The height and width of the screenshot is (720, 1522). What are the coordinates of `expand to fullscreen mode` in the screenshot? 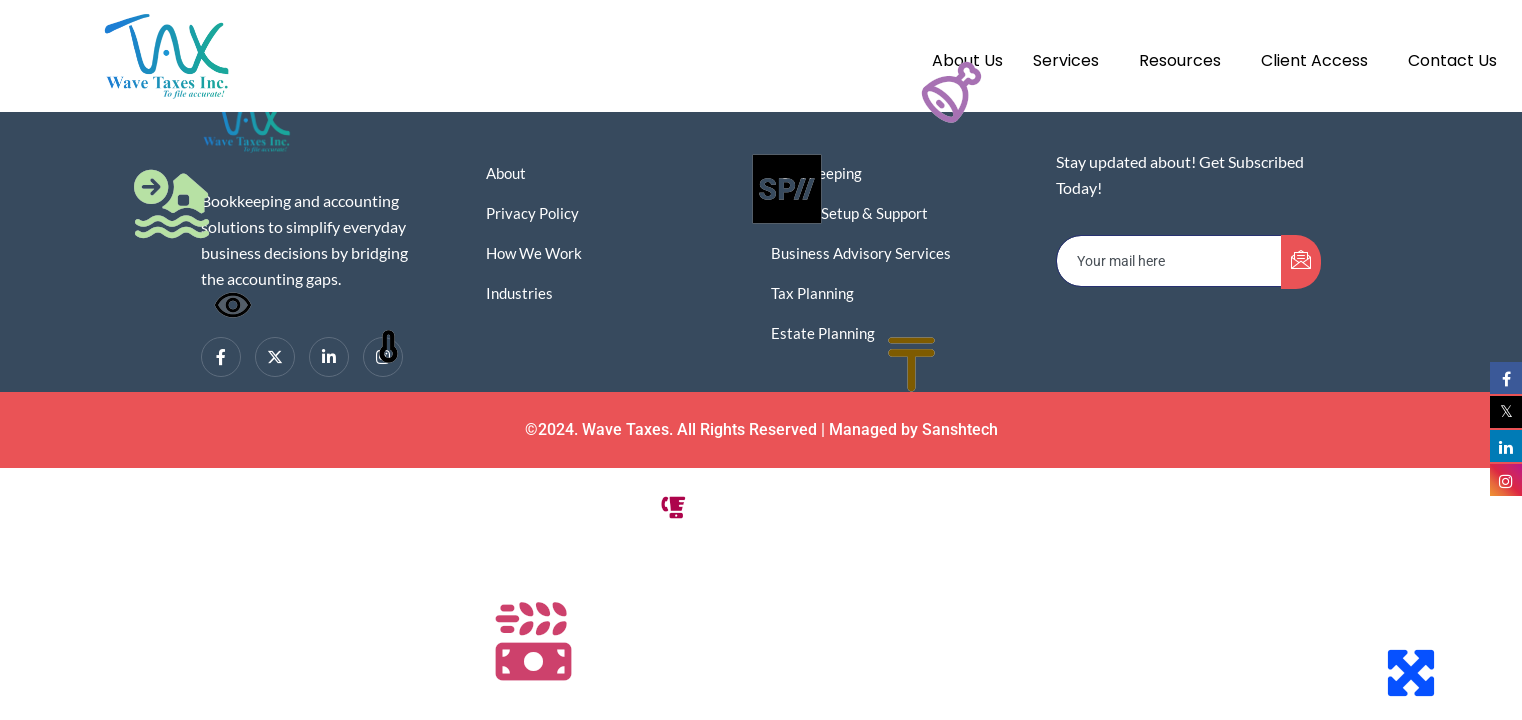 It's located at (1411, 673).